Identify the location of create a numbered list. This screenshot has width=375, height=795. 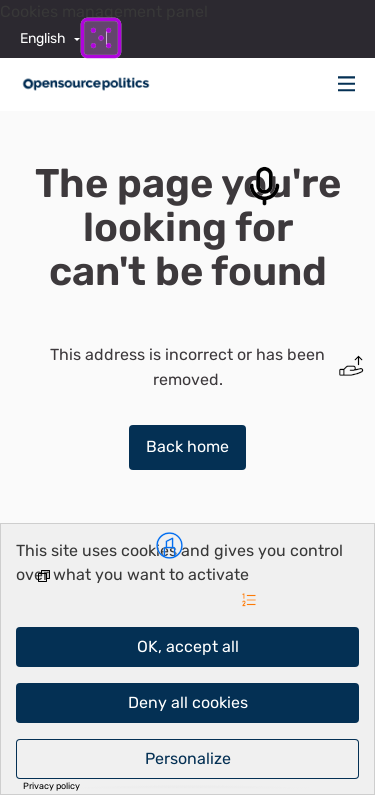
(249, 600).